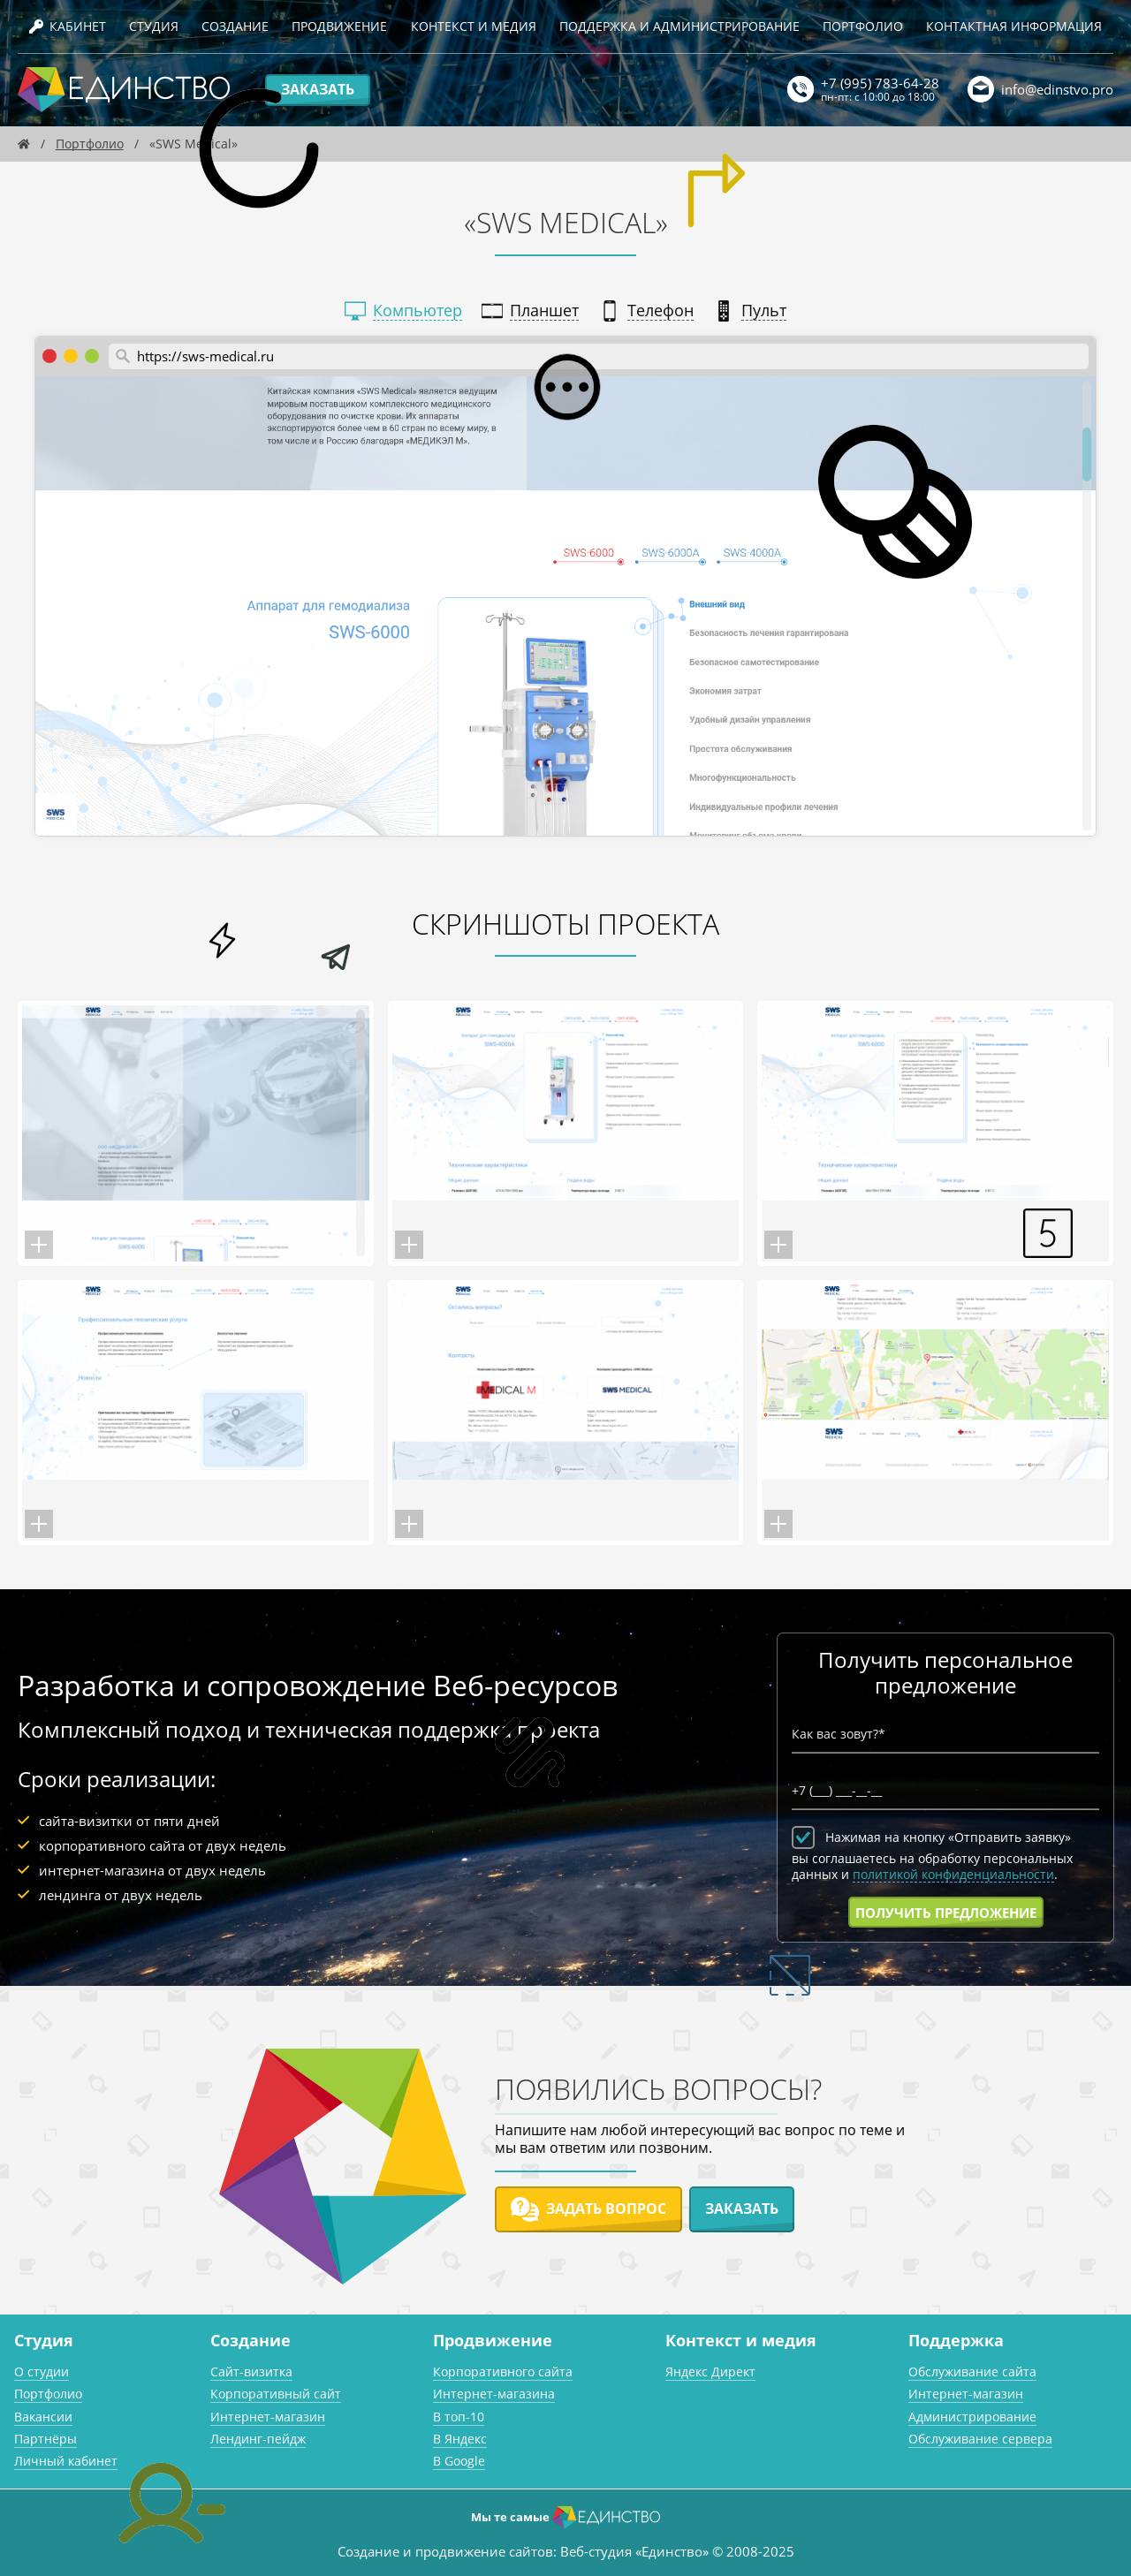 Image resolution: width=1131 pixels, height=2576 pixels. Describe the element at coordinates (1048, 1233) in the screenshot. I see `select or navigate to item number five` at that location.